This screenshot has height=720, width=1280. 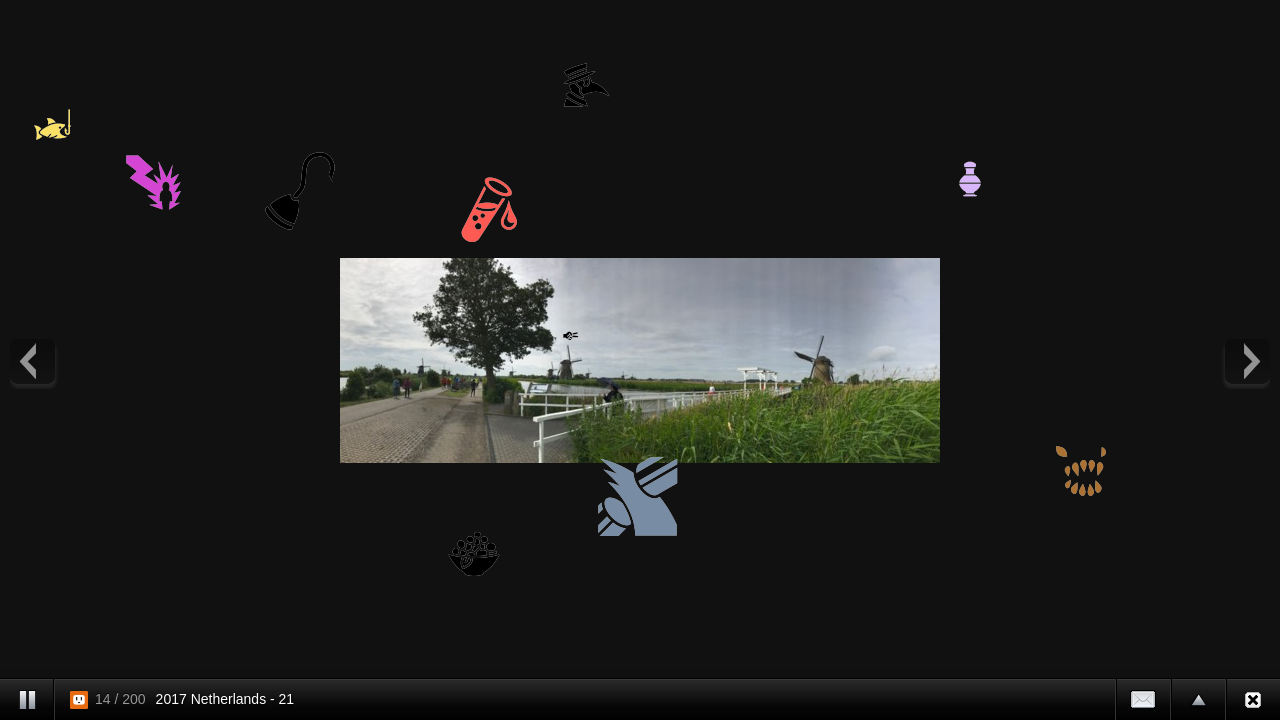 What do you see at coordinates (571, 335) in the screenshot?
I see `scissors gesture in rock-paper-scissors game` at bounding box center [571, 335].